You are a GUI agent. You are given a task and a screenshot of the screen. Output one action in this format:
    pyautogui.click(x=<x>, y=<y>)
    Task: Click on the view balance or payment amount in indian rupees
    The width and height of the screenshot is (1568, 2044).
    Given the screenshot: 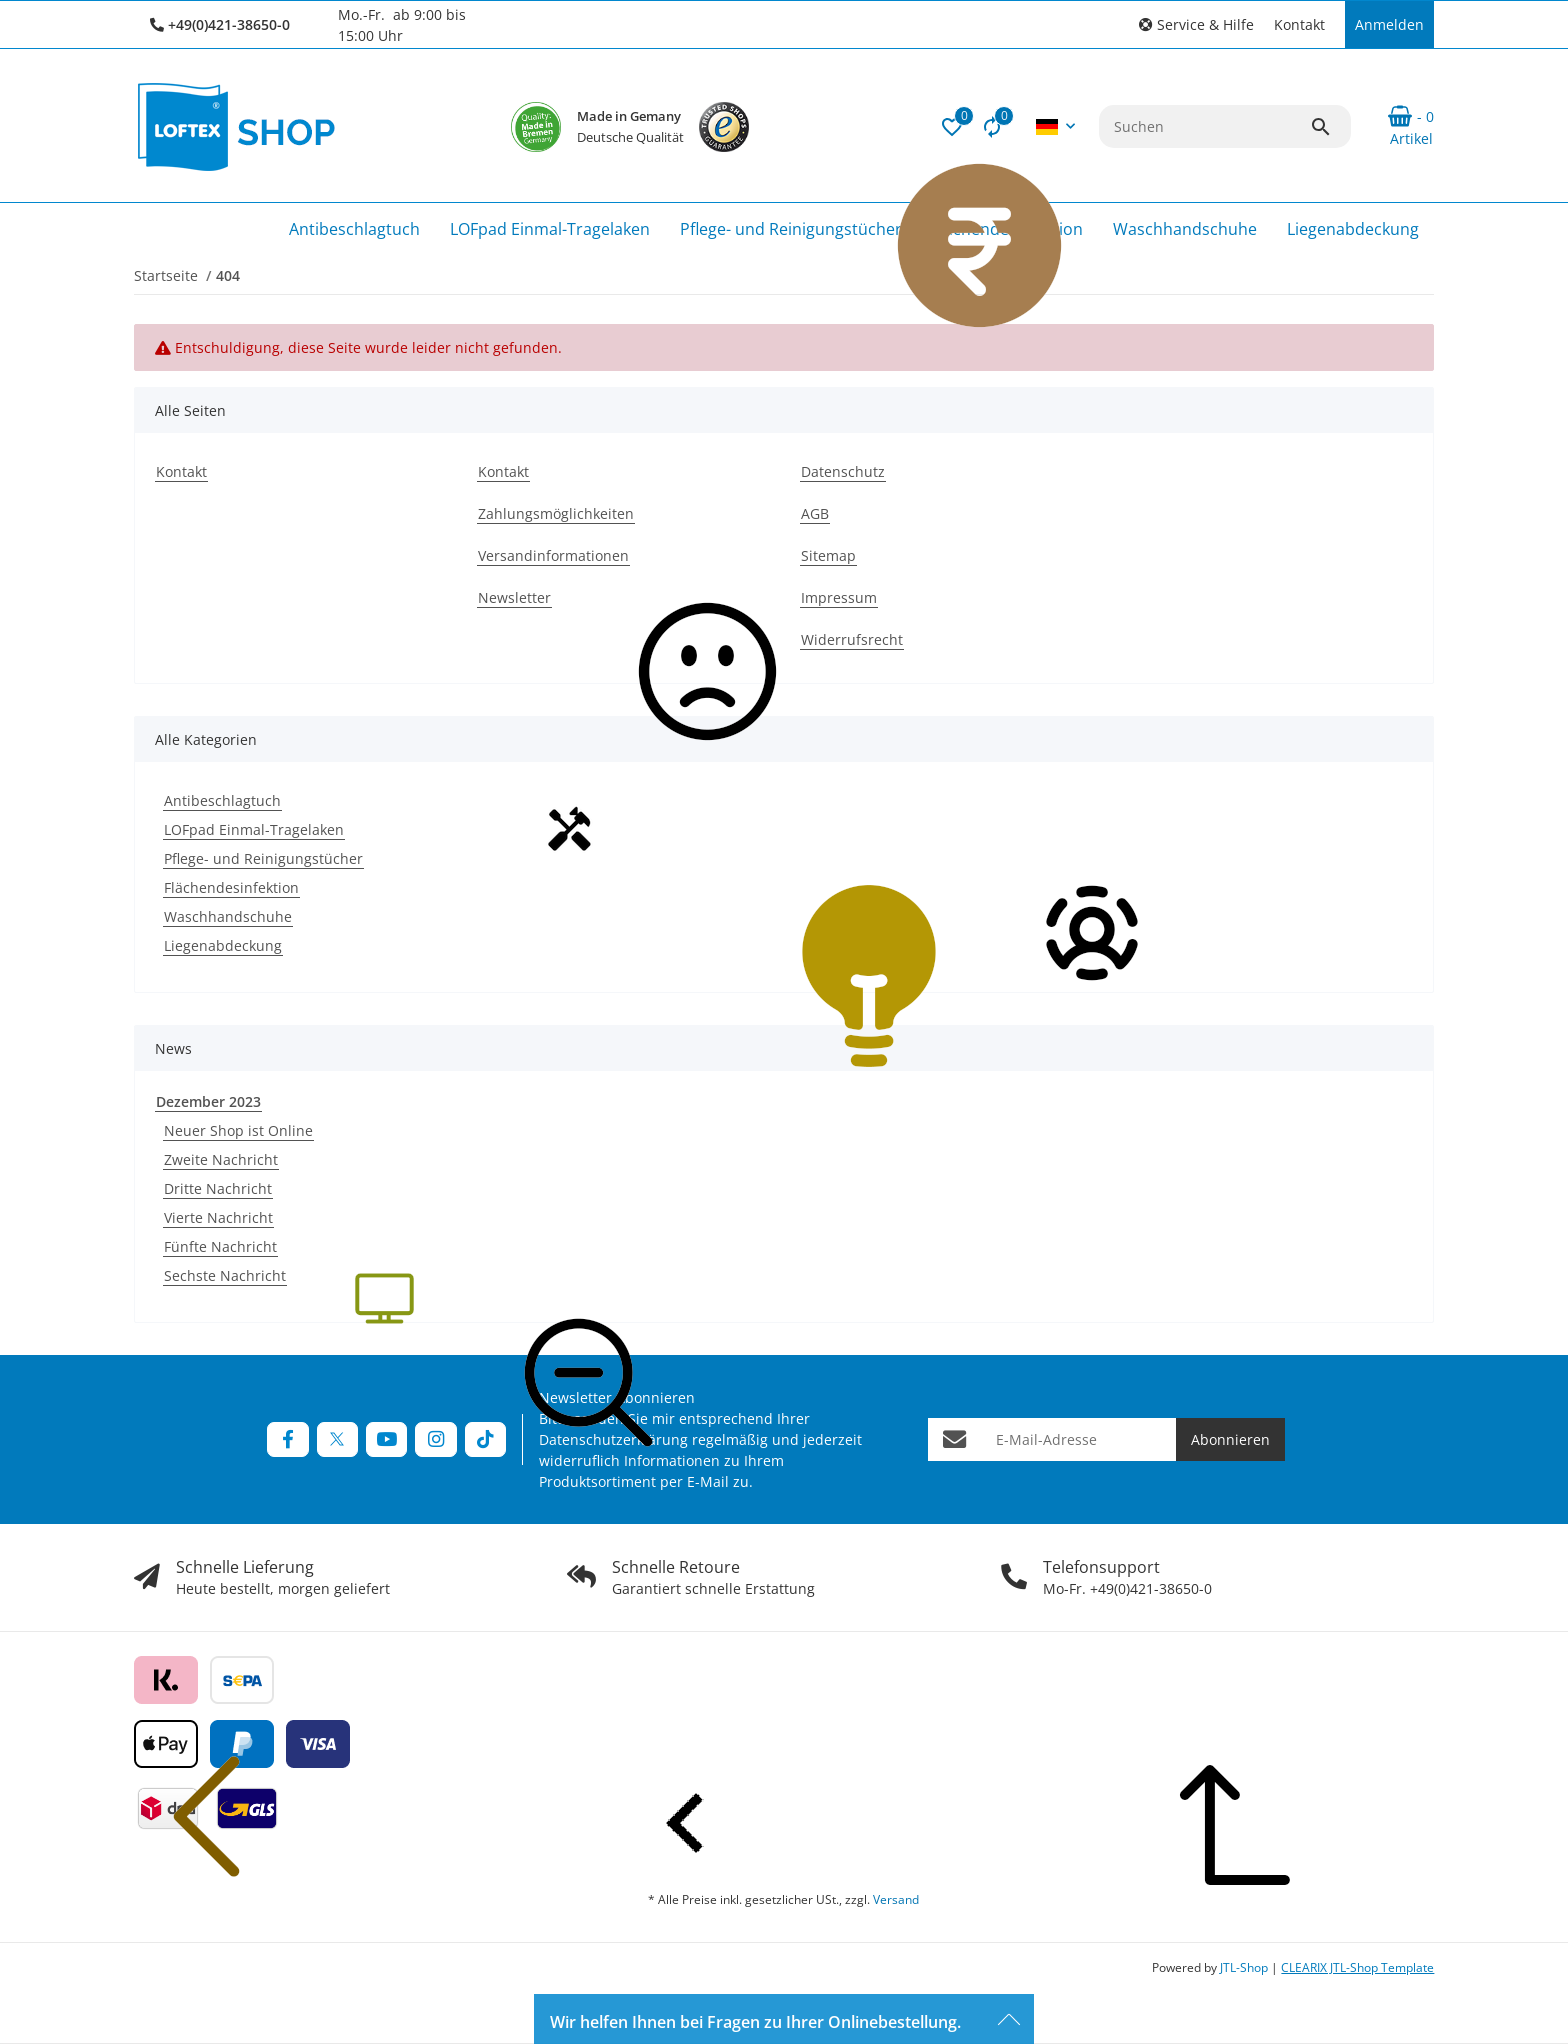 What is the action you would take?
    pyautogui.click(x=979, y=245)
    